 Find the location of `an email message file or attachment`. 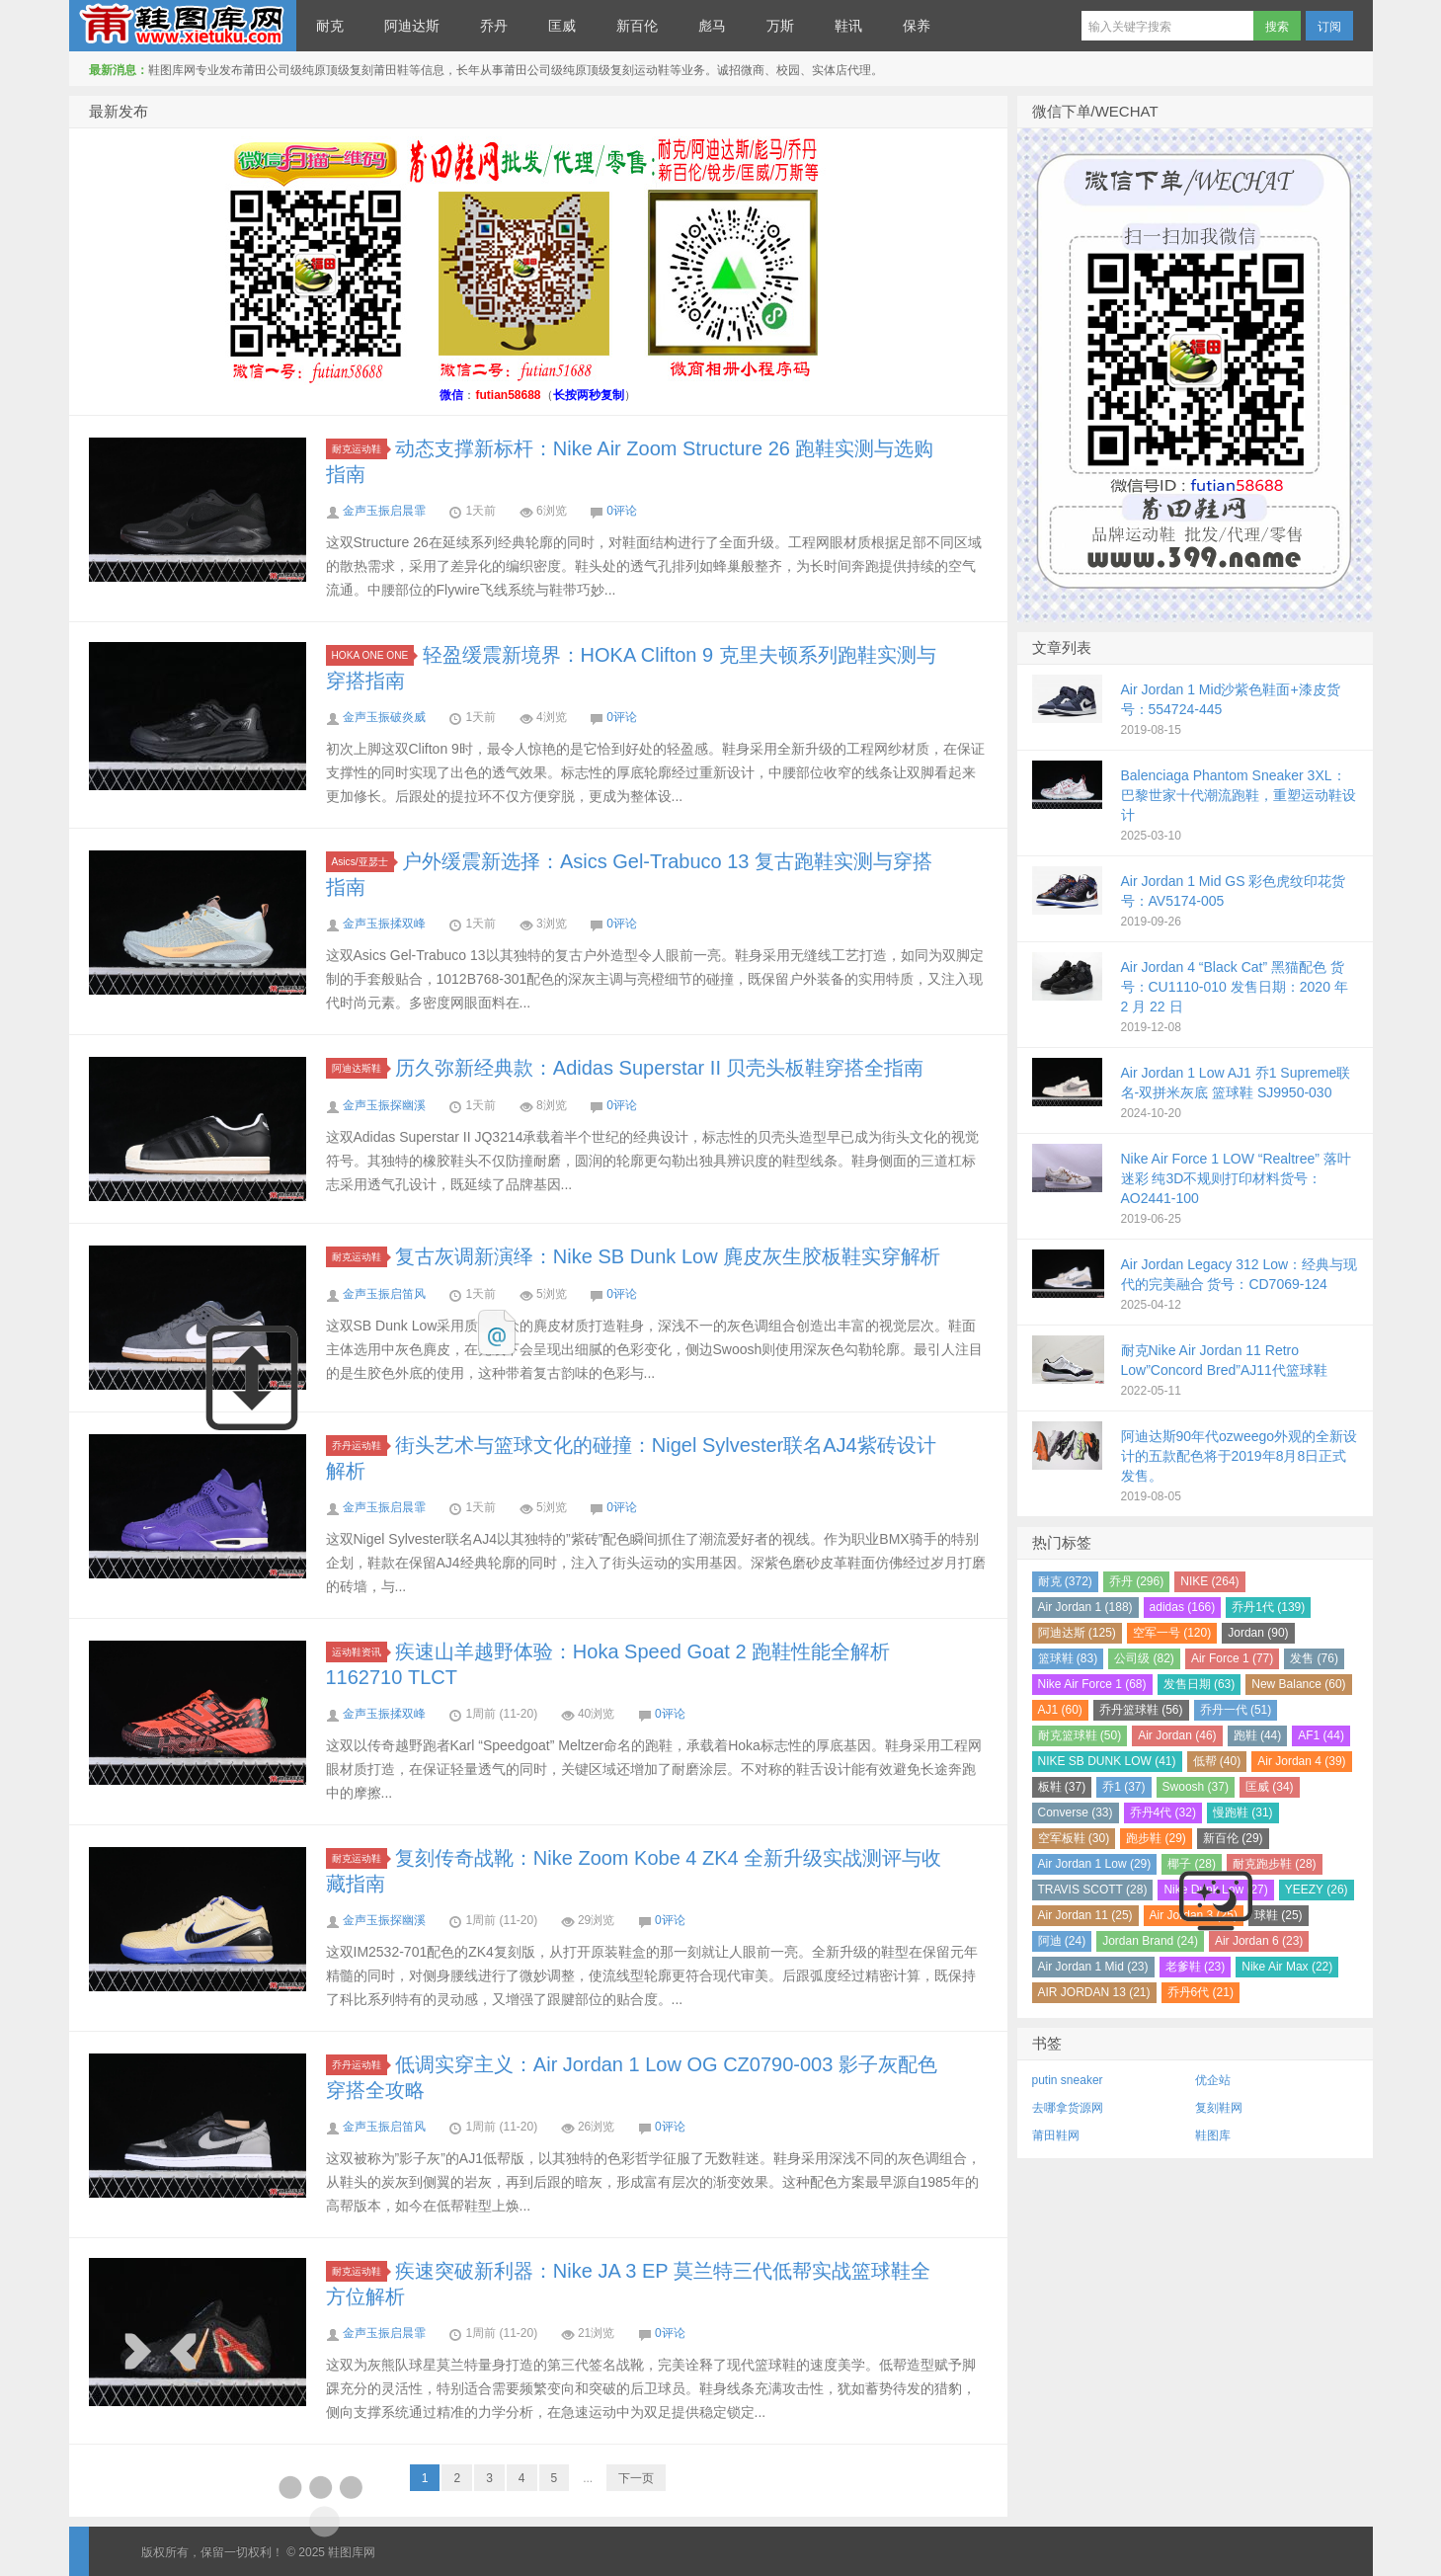

an email message file or attachment is located at coordinates (497, 1332).